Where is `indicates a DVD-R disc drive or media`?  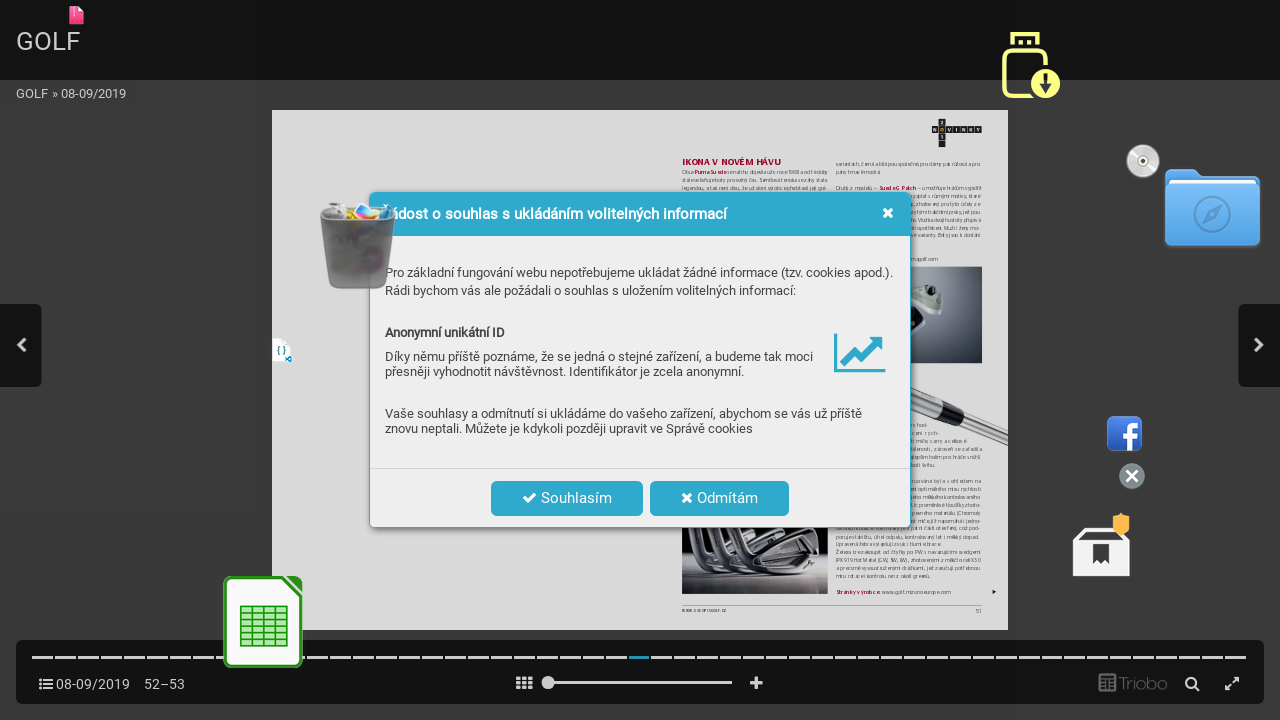
indicates a DVD-R disc drive or media is located at coordinates (1143, 161).